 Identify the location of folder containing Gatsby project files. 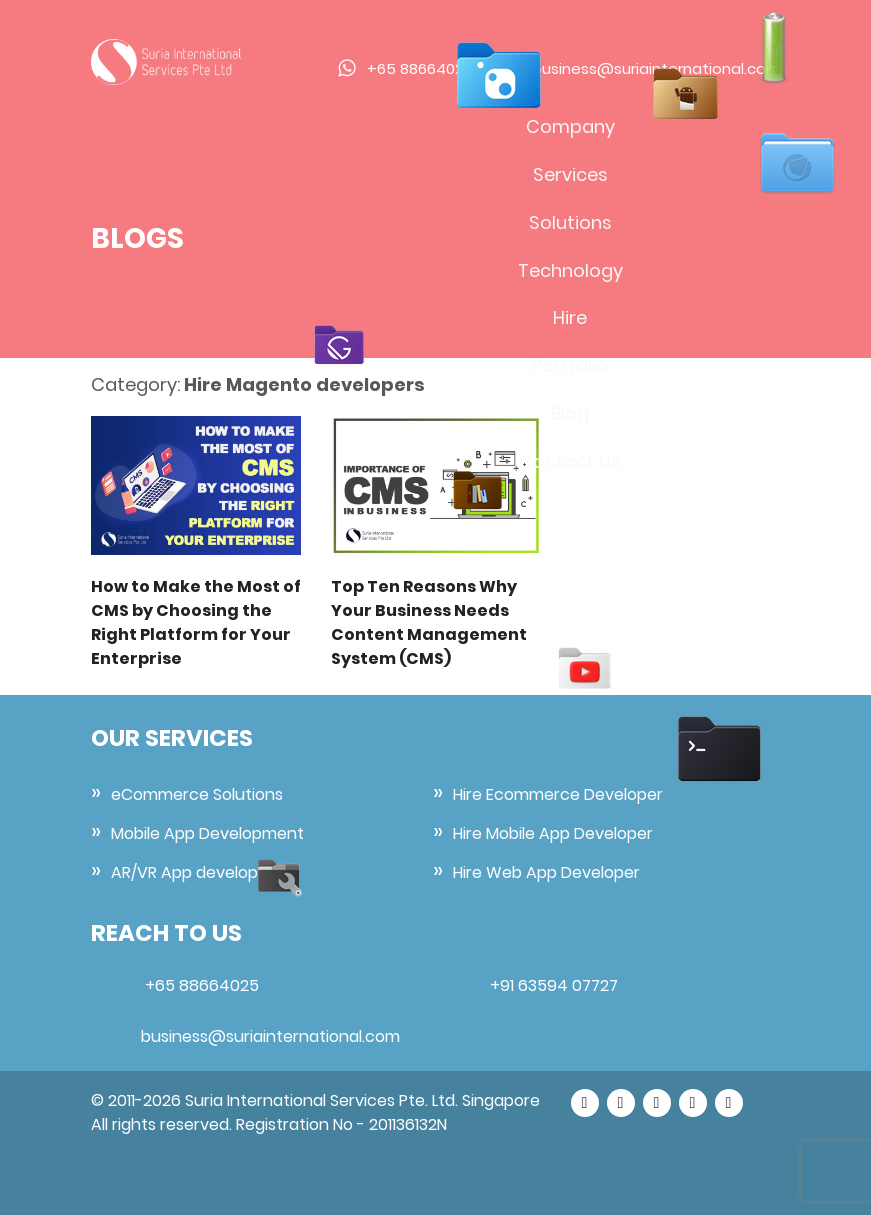
(339, 346).